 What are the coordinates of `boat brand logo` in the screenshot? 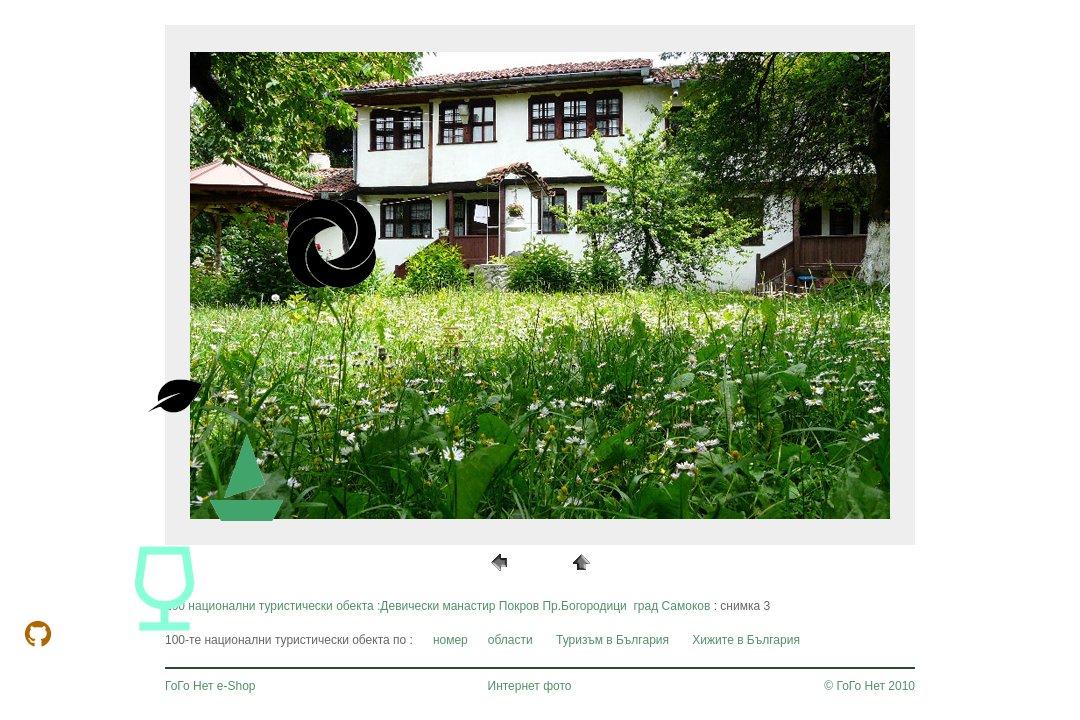 It's located at (246, 477).